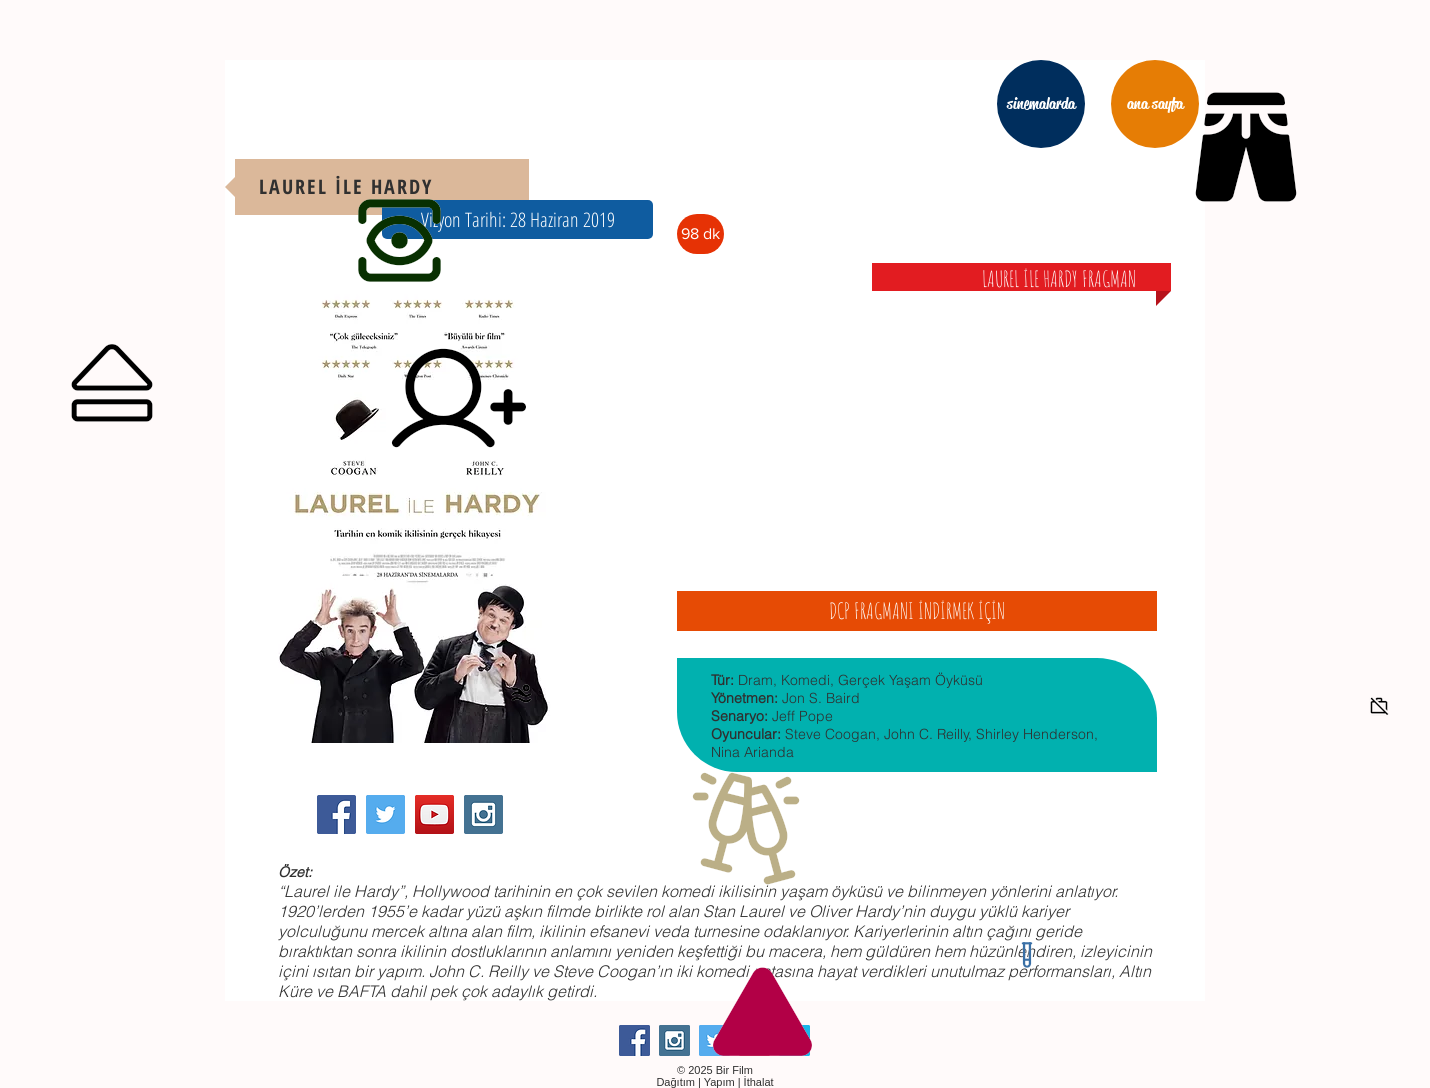 Image resolution: width=1430 pixels, height=1088 pixels. I want to click on eject media or disc from device, so click(112, 388).